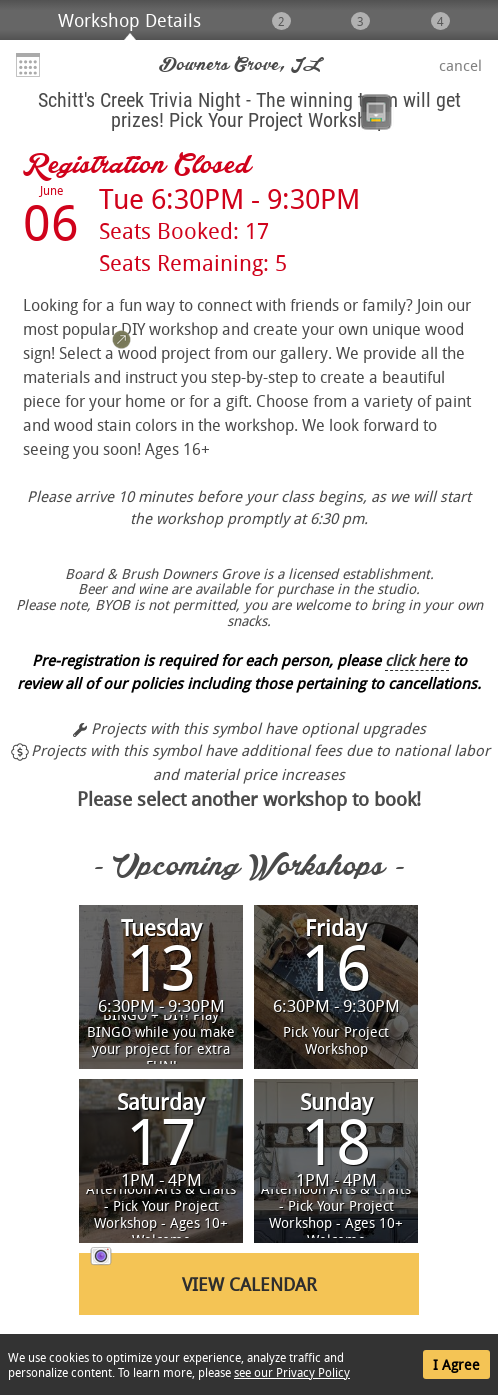 This screenshot has height=1395, width=498. What do you see at coordinates (121, 339) in the screenshot?
I see `indicates a symbolic link or shortcut to another file` at bounding box center [121, 339].